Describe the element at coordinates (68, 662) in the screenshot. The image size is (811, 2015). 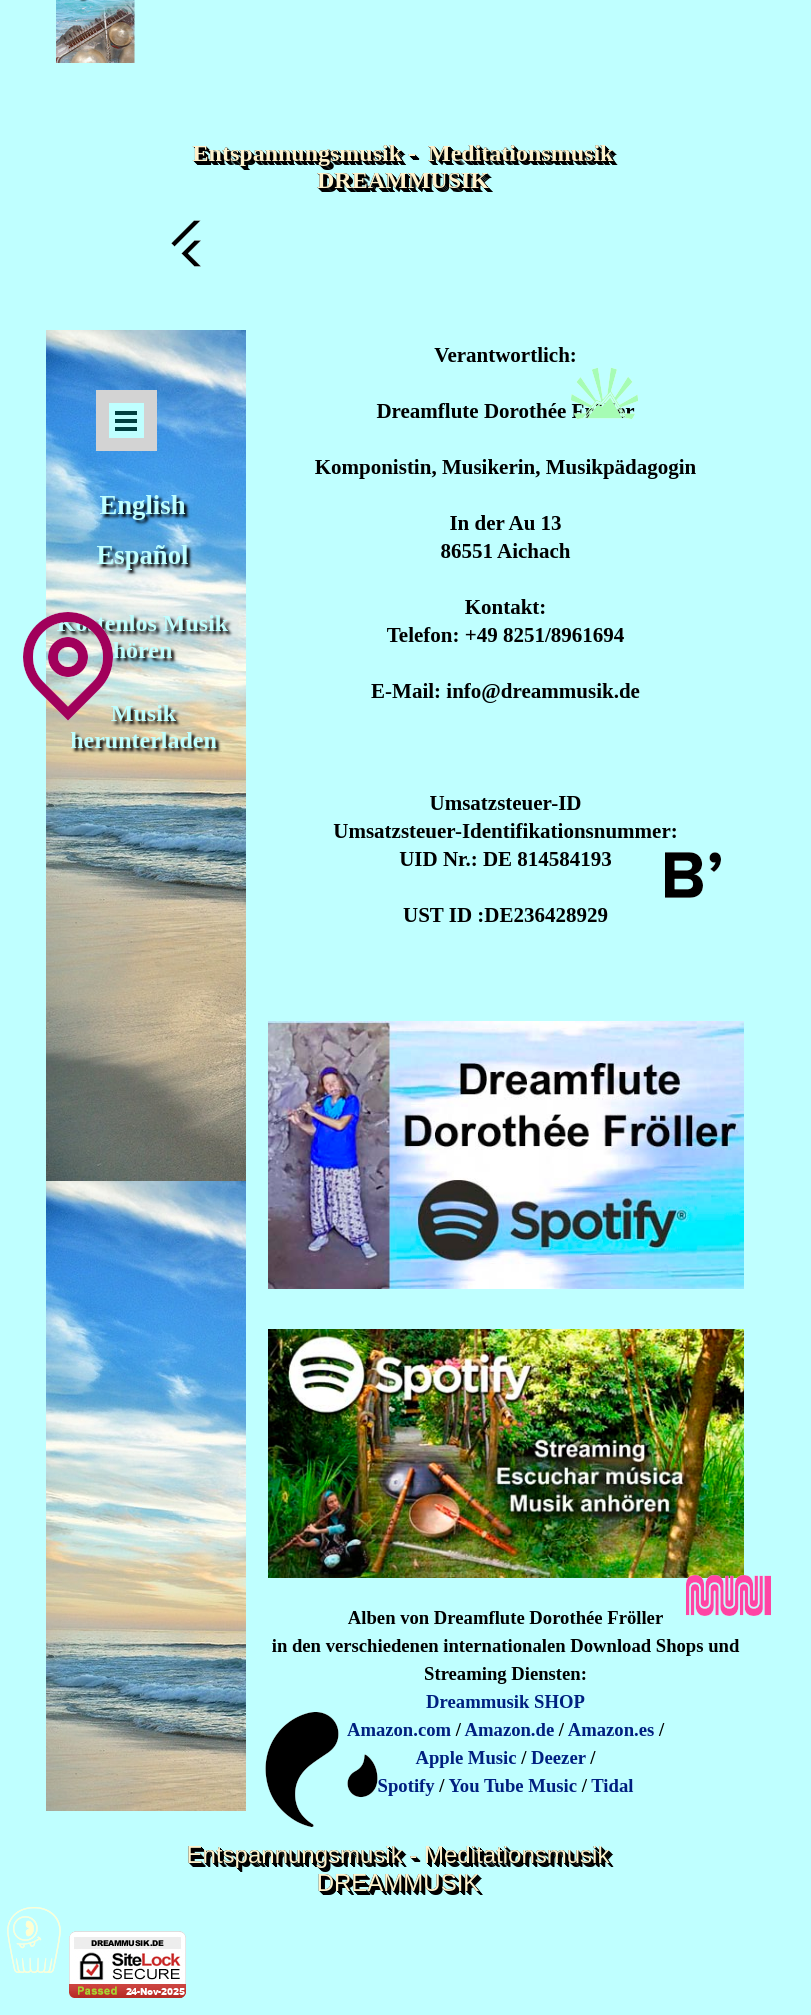
I see `mark a location on the map` at that location.